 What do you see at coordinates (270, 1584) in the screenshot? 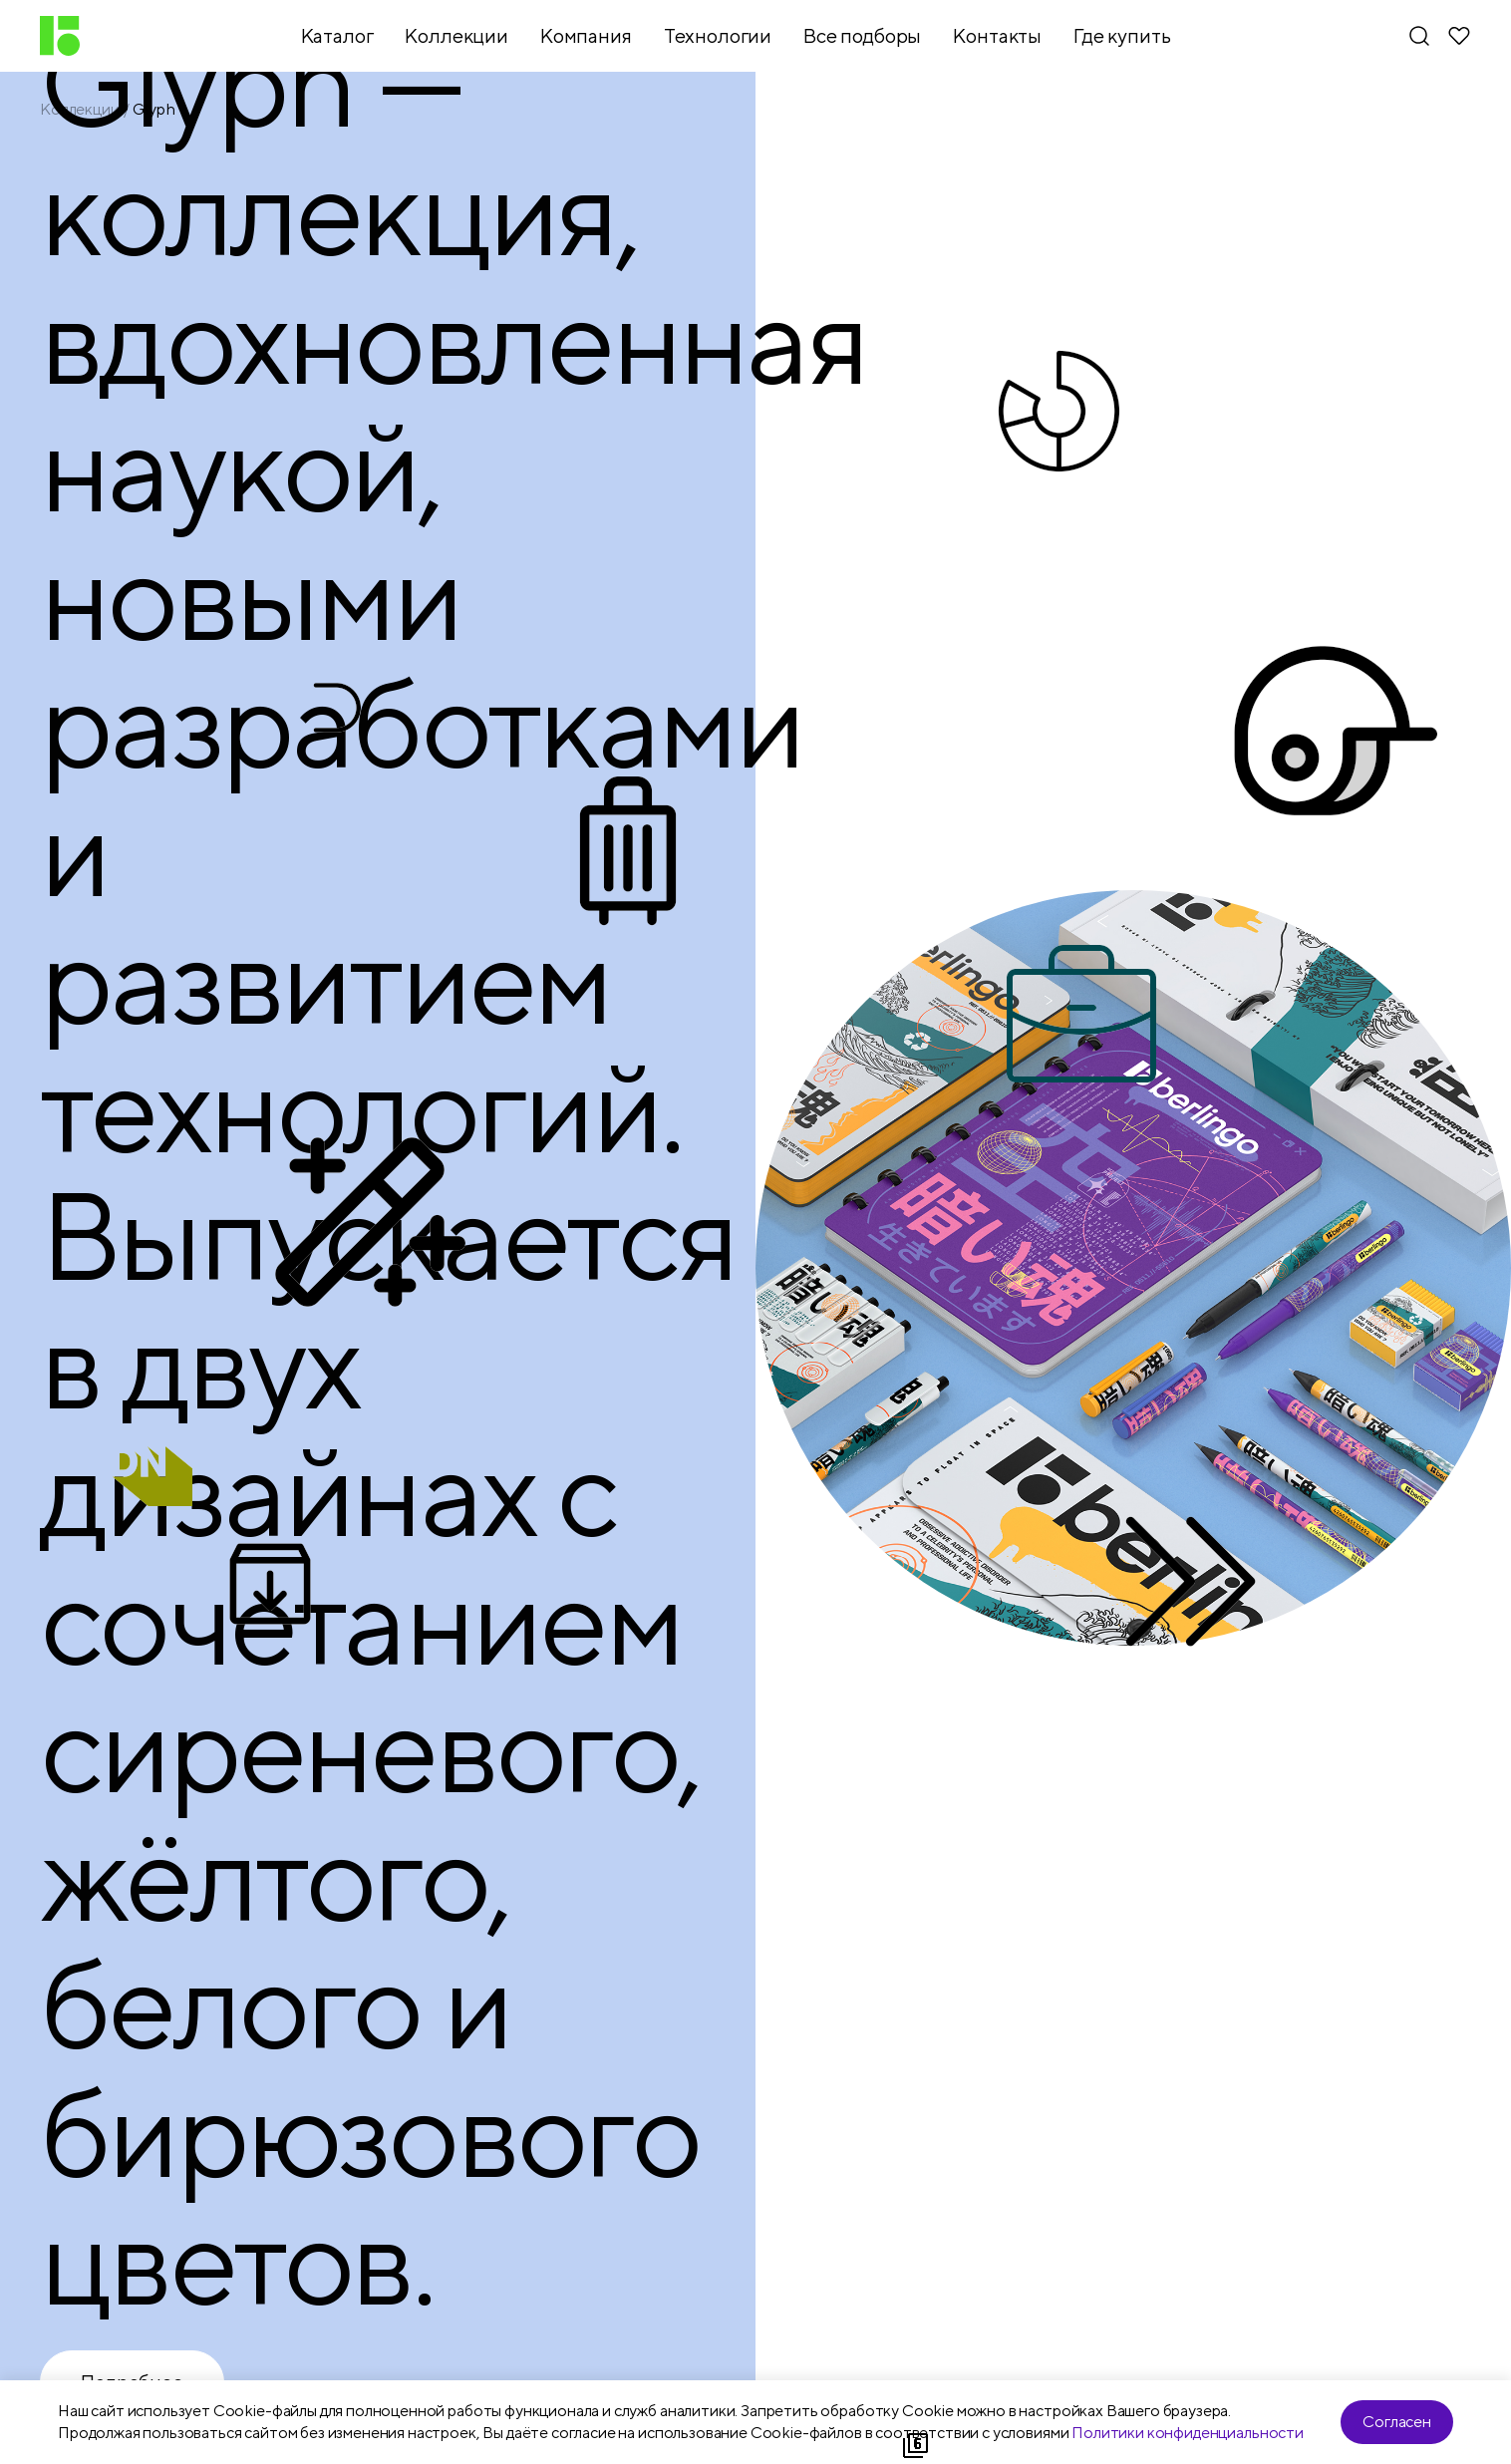
I see `download to storage or archive` at bounding box center [270, 1584].